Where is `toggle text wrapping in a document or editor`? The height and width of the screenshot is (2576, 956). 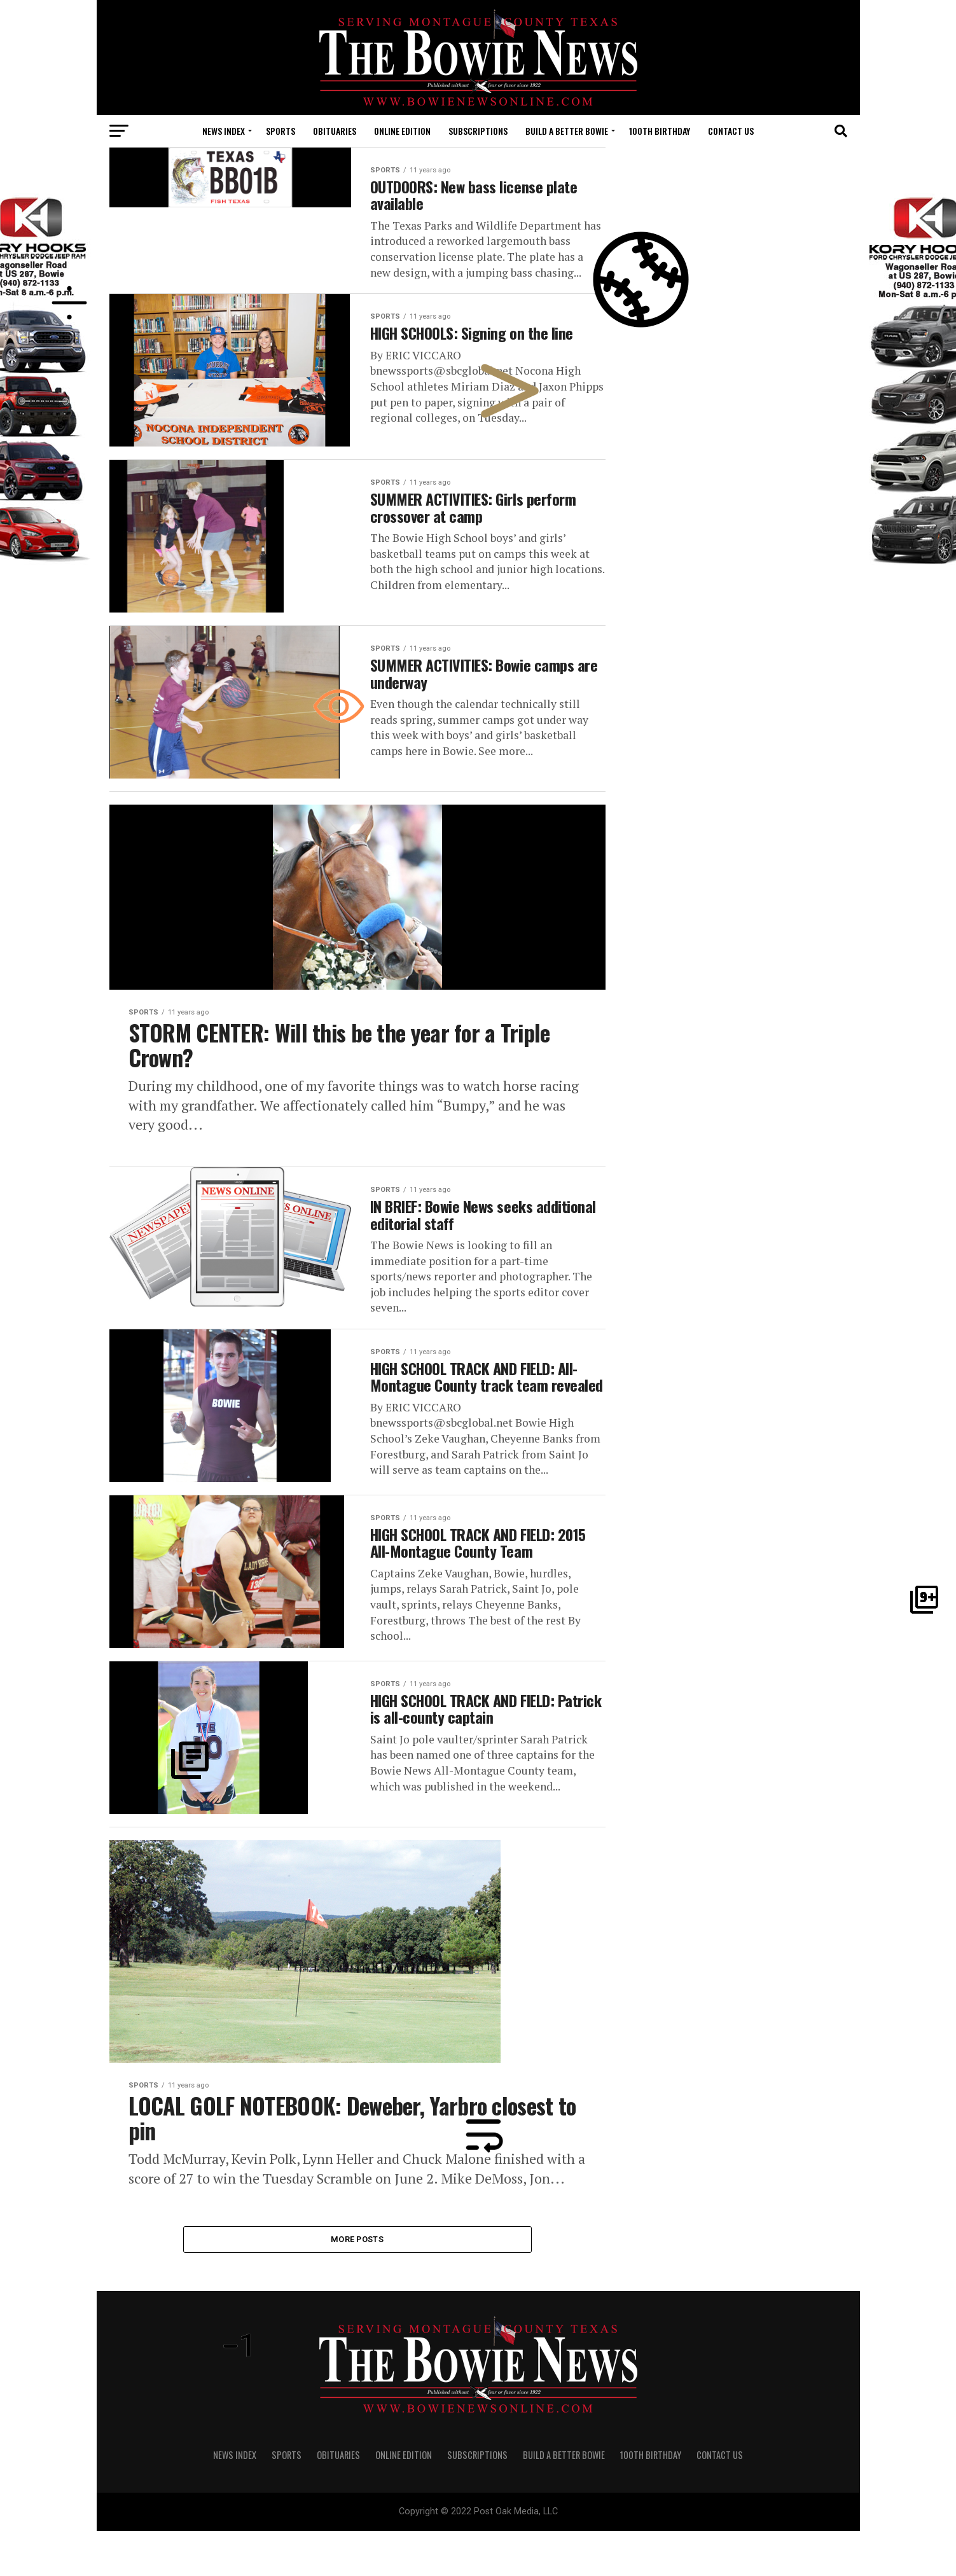 toggle text wrapping in a document or editor is located at coordinates (483, 2135).